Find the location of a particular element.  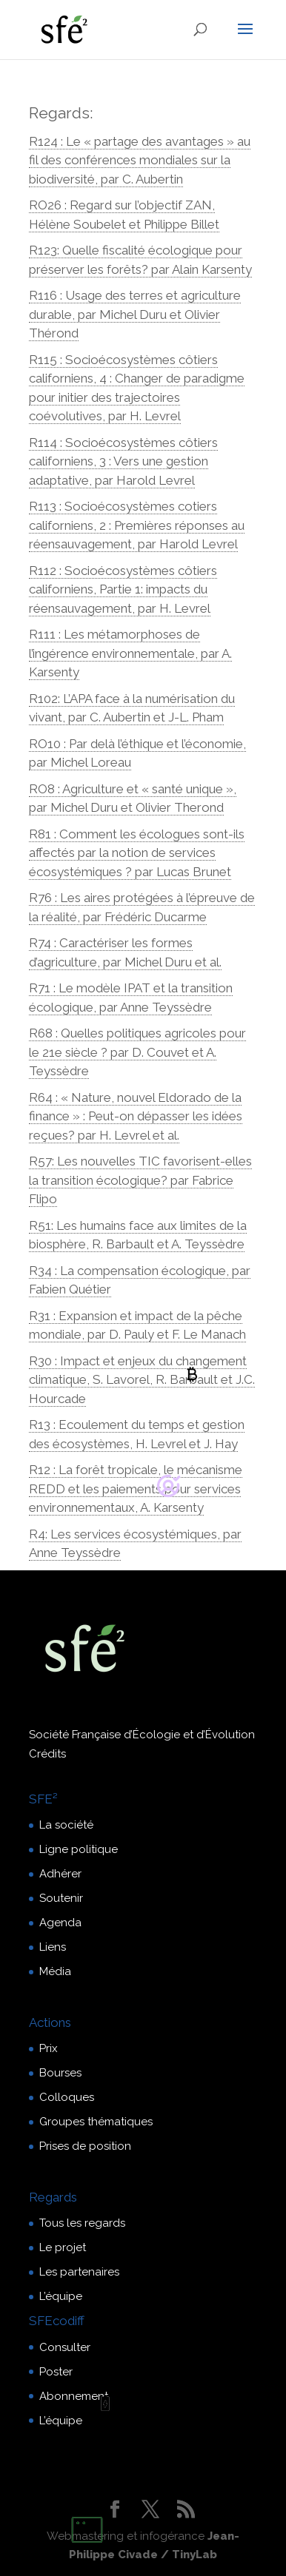

open application window is located at coordinates (87, 2529).